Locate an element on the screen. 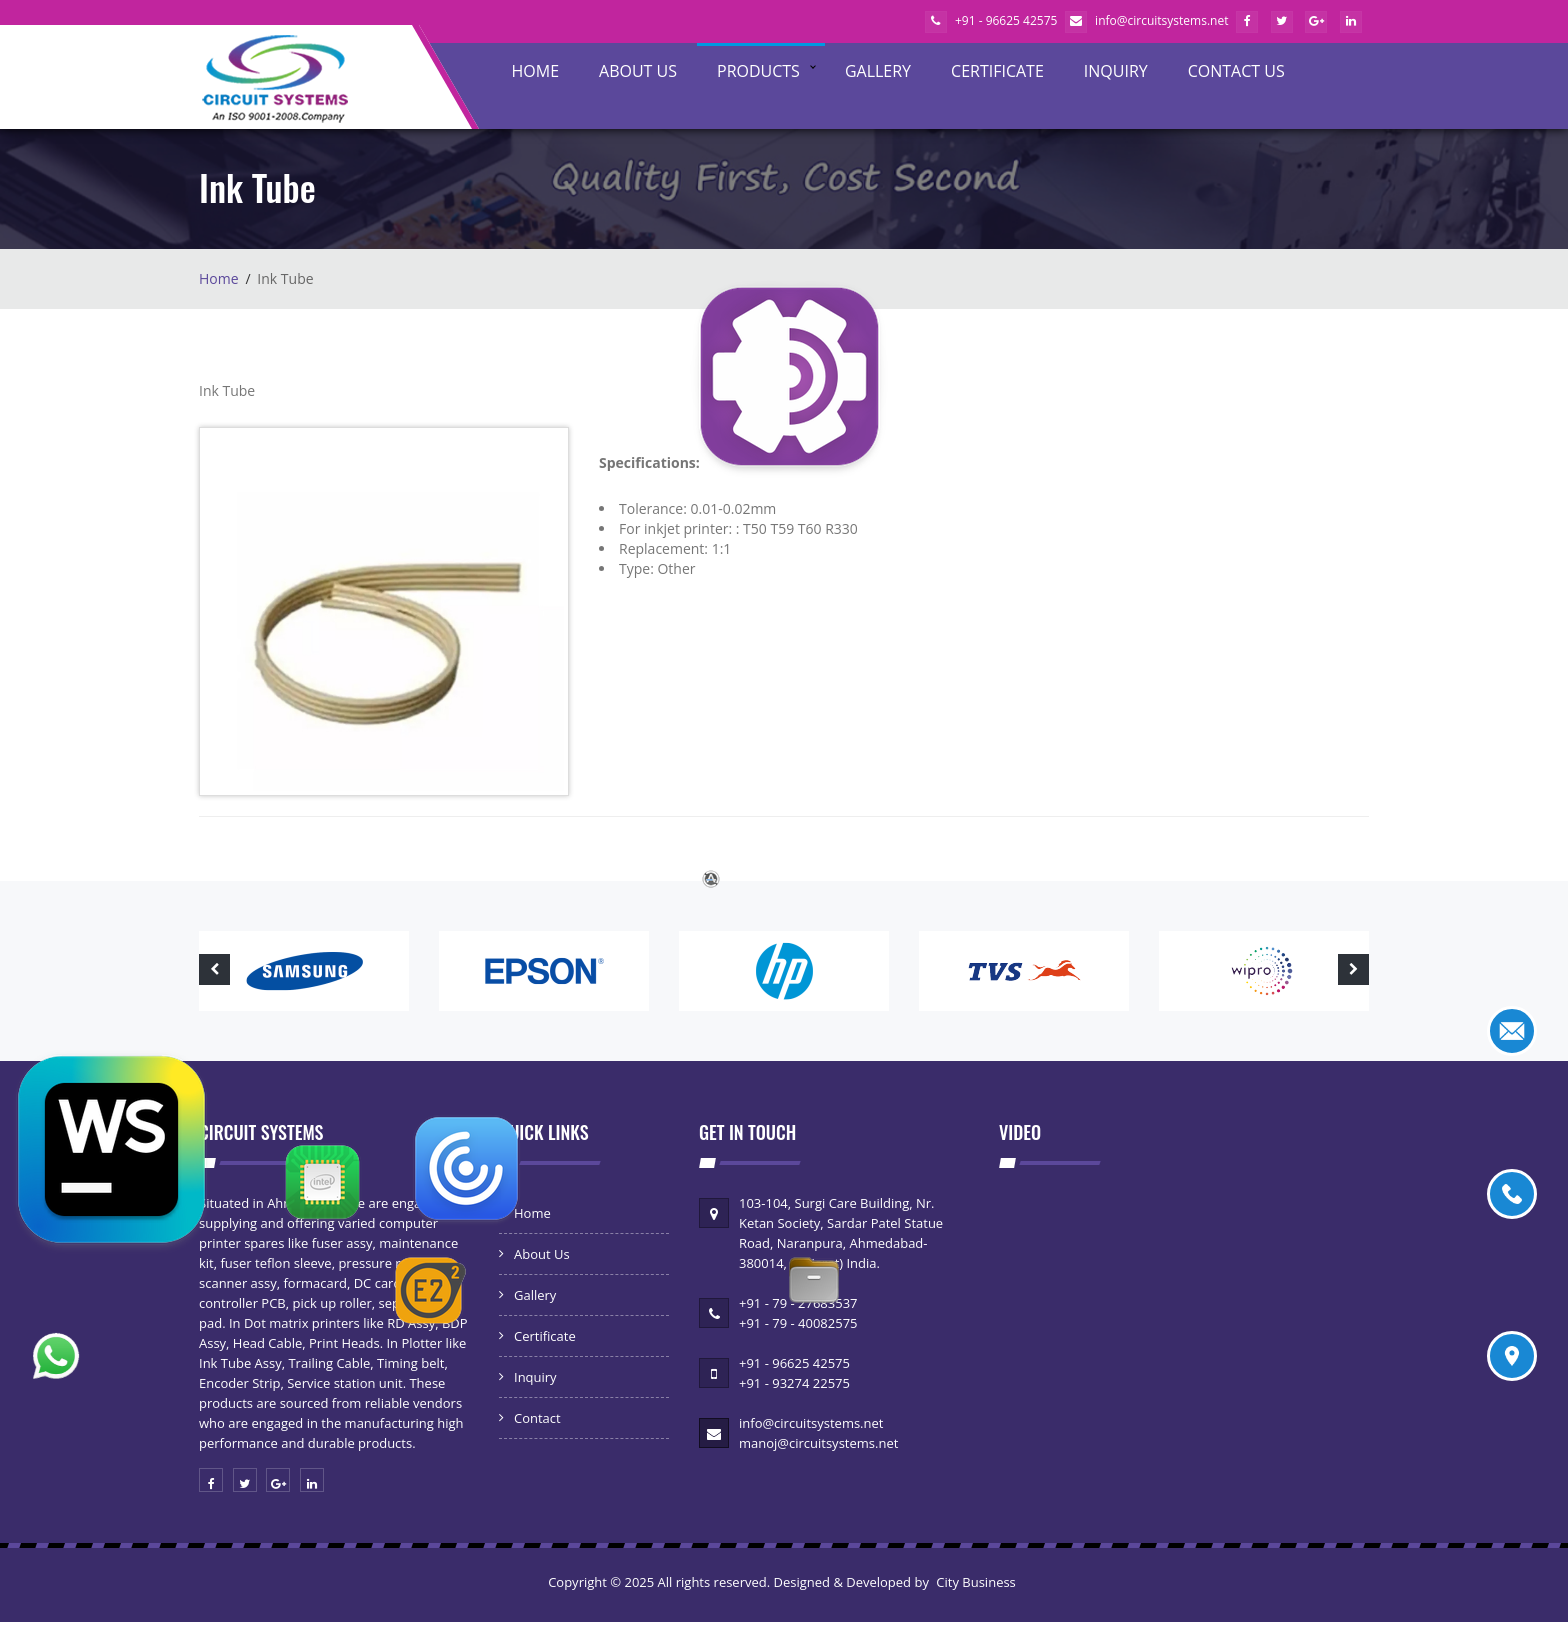 The height and width of the screenshot is (1625, 1568). open carburetor app settings is located at coordinates (789, 376).